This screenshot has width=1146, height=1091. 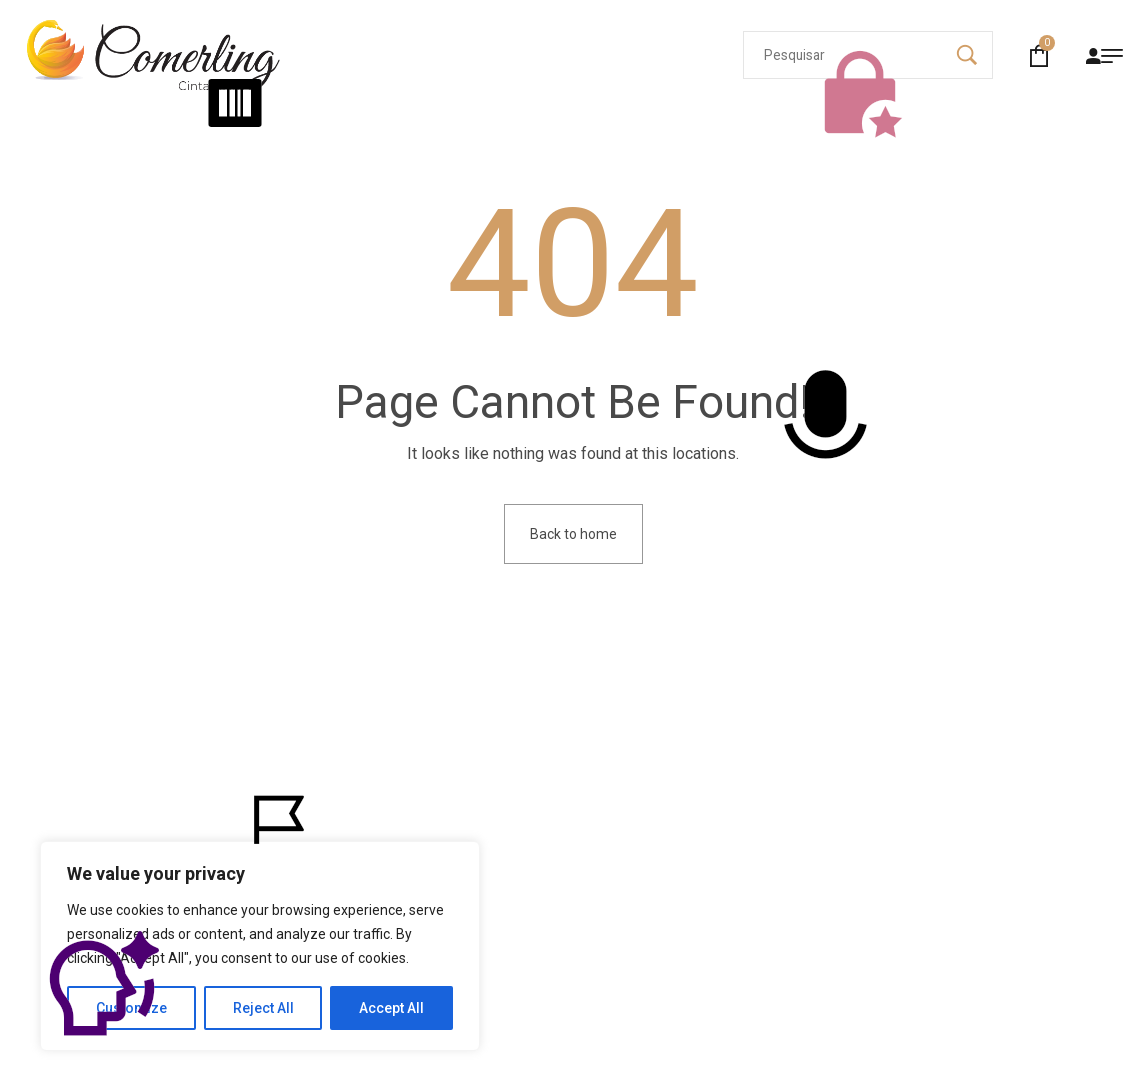 I want to click on mark a security setting as favorite, so click(x=860, y=94).